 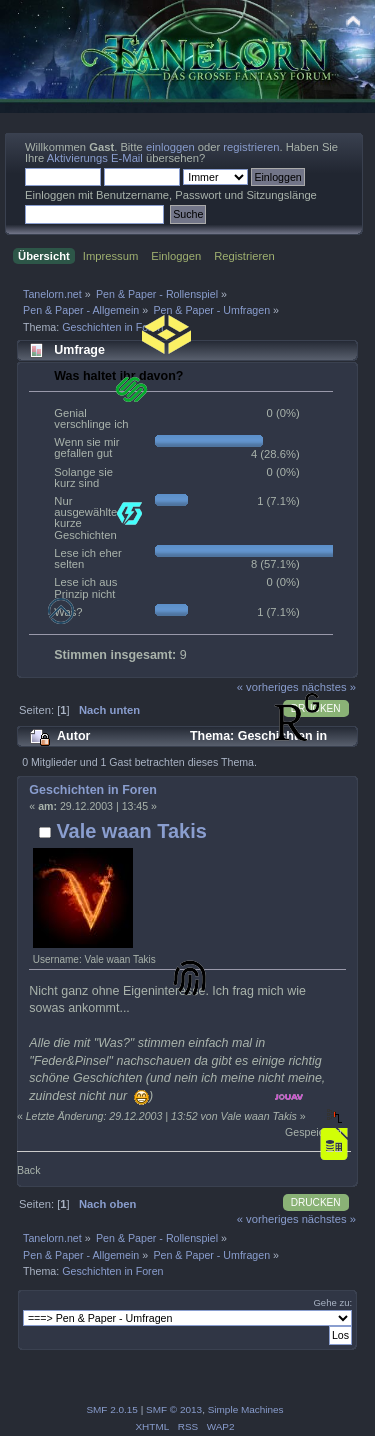 I want to click on authenticate using fingerprint recognition, so click(x=190, y=978).